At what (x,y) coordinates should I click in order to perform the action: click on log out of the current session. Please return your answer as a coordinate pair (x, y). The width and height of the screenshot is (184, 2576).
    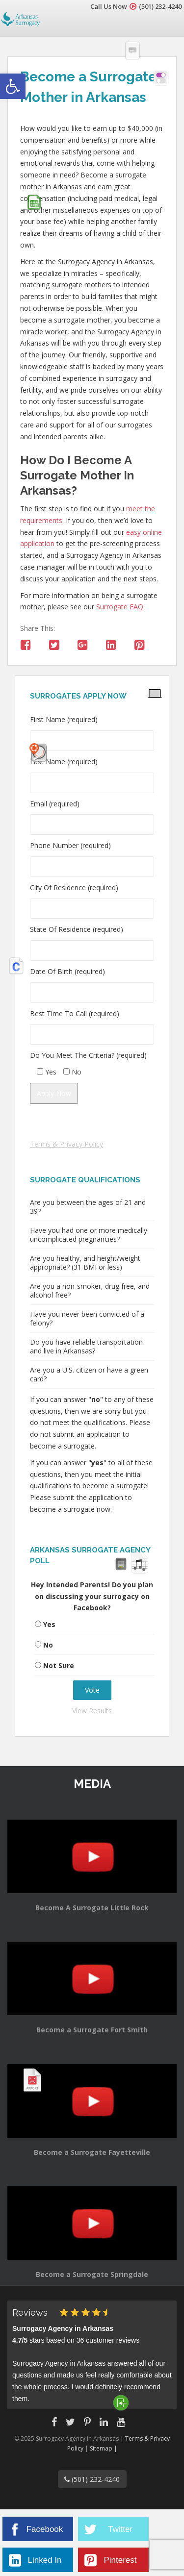
    Looking at the image, I should click on (121, 2403).